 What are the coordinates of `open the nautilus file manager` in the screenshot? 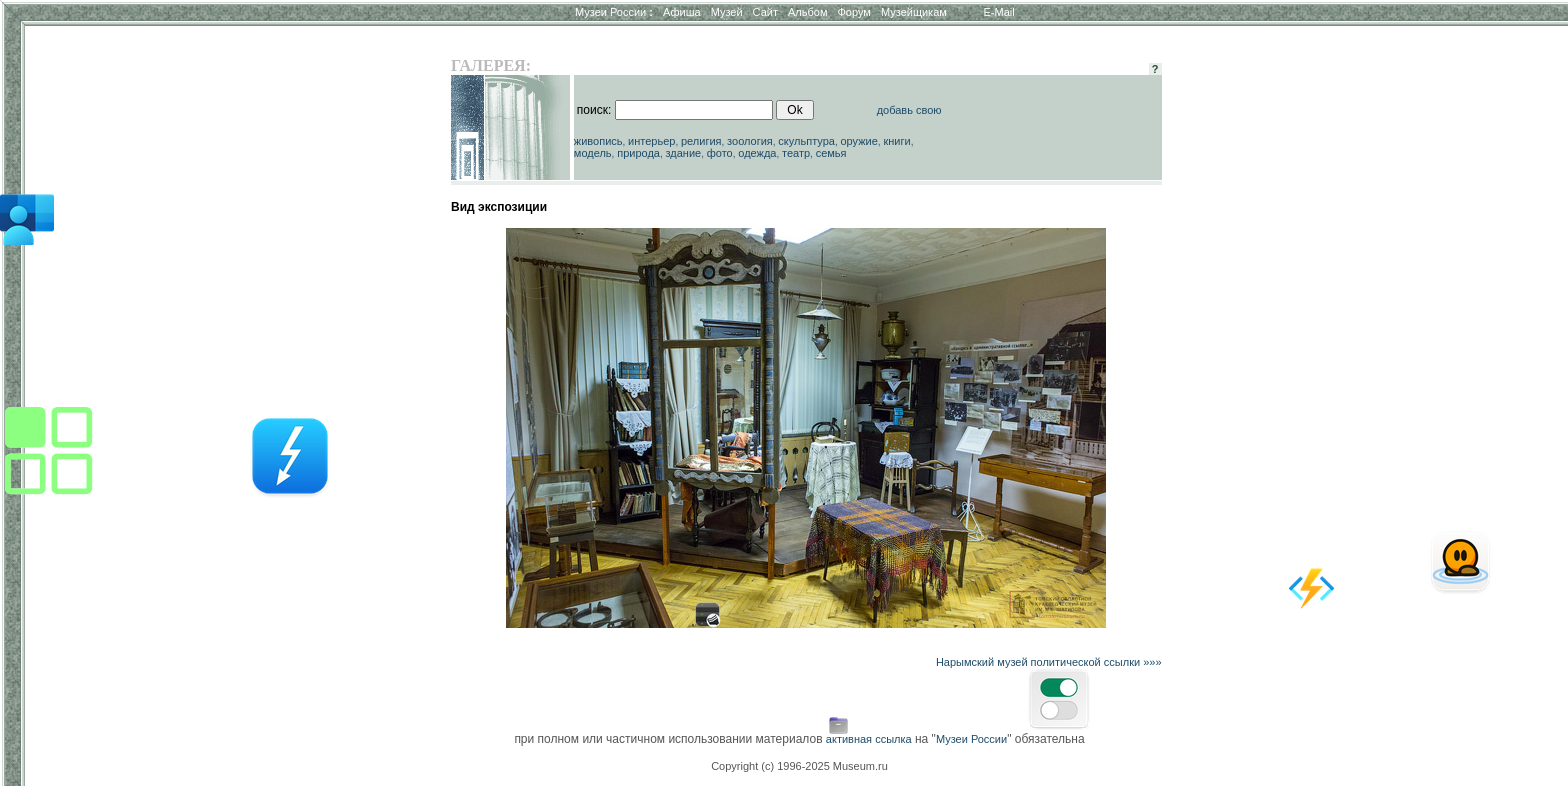 It's located at (838, 725).